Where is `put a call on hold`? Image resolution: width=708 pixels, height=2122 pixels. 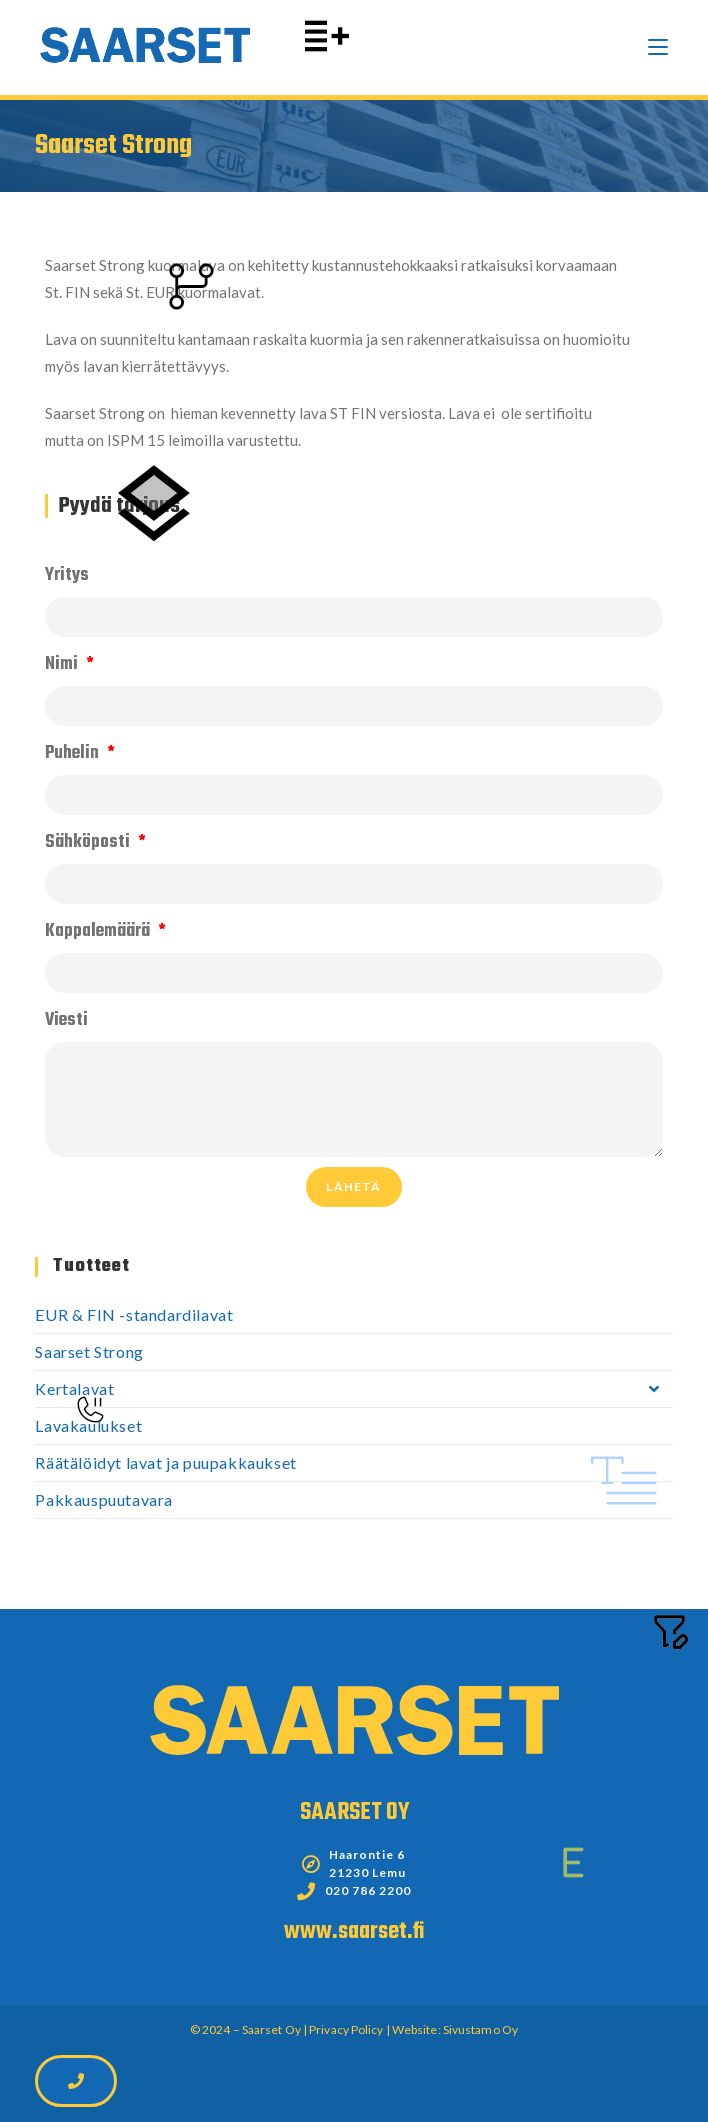
put a call on hold is located at coordinates (91, 1409).